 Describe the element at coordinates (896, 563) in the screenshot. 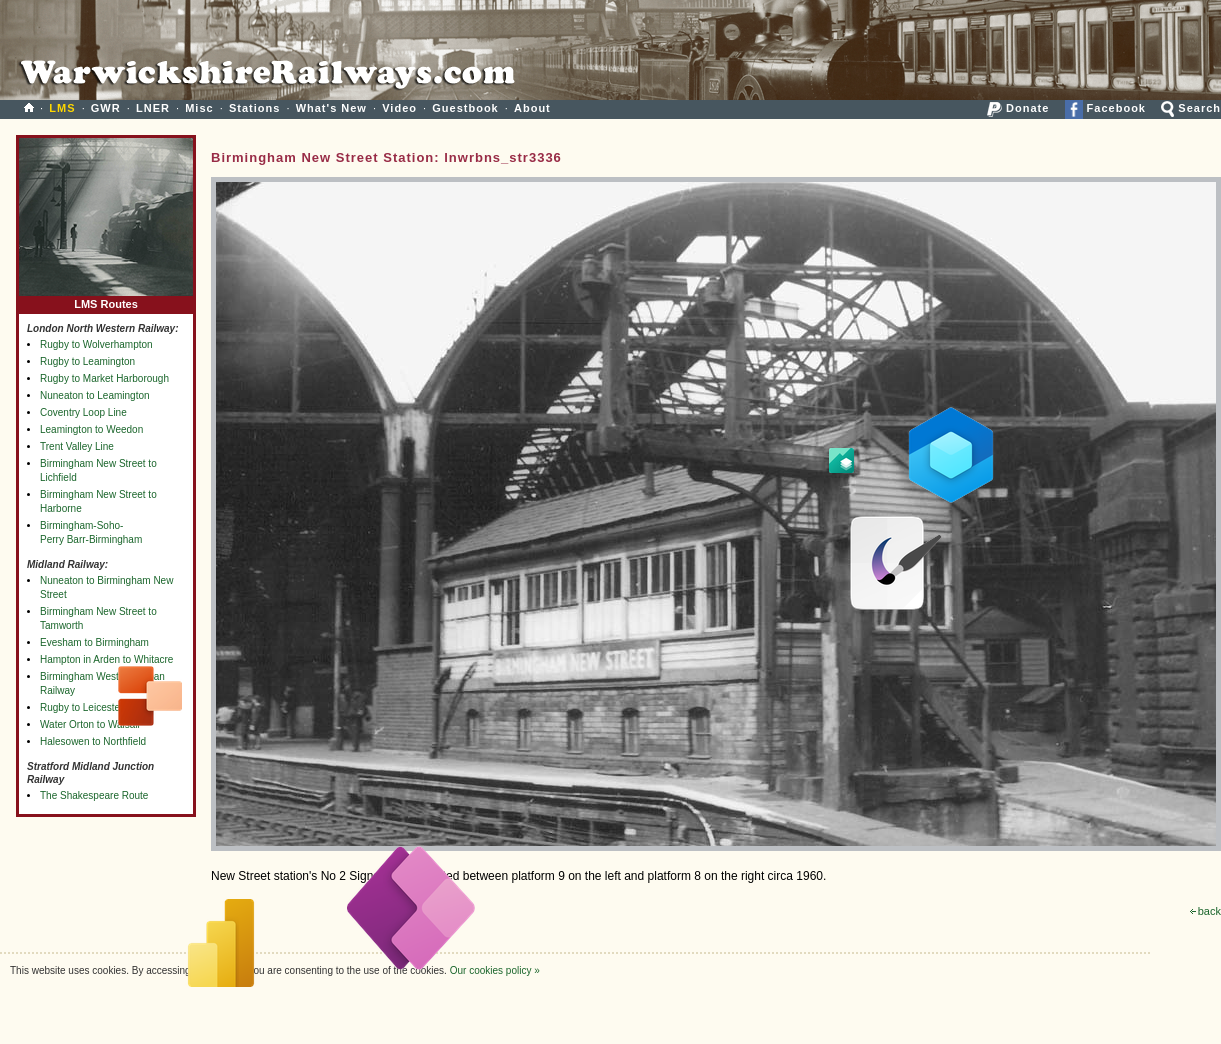

I see `create a new application or software project` at that location.